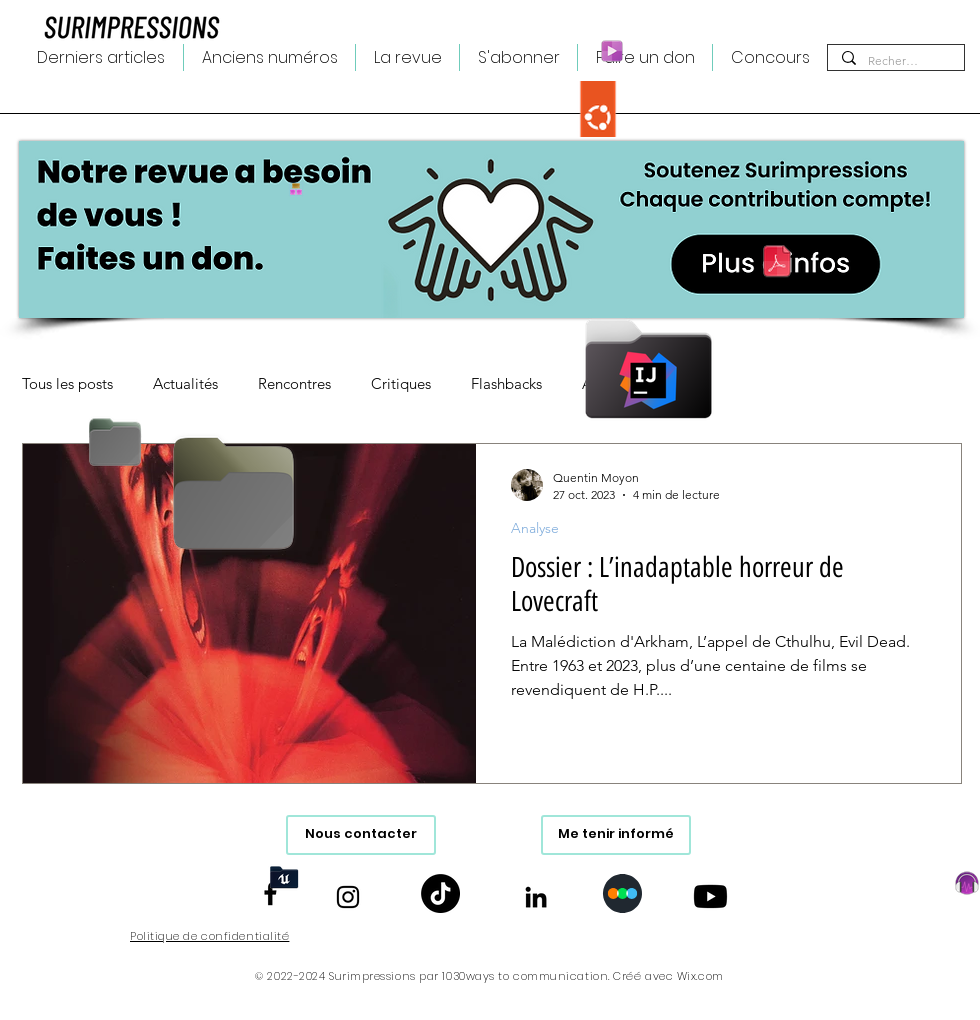 The image size is (980, 1020). Describe the element at coordinates (284, 878) in the screenshot. I see `folder containing Unreal Engine project files` at that location.